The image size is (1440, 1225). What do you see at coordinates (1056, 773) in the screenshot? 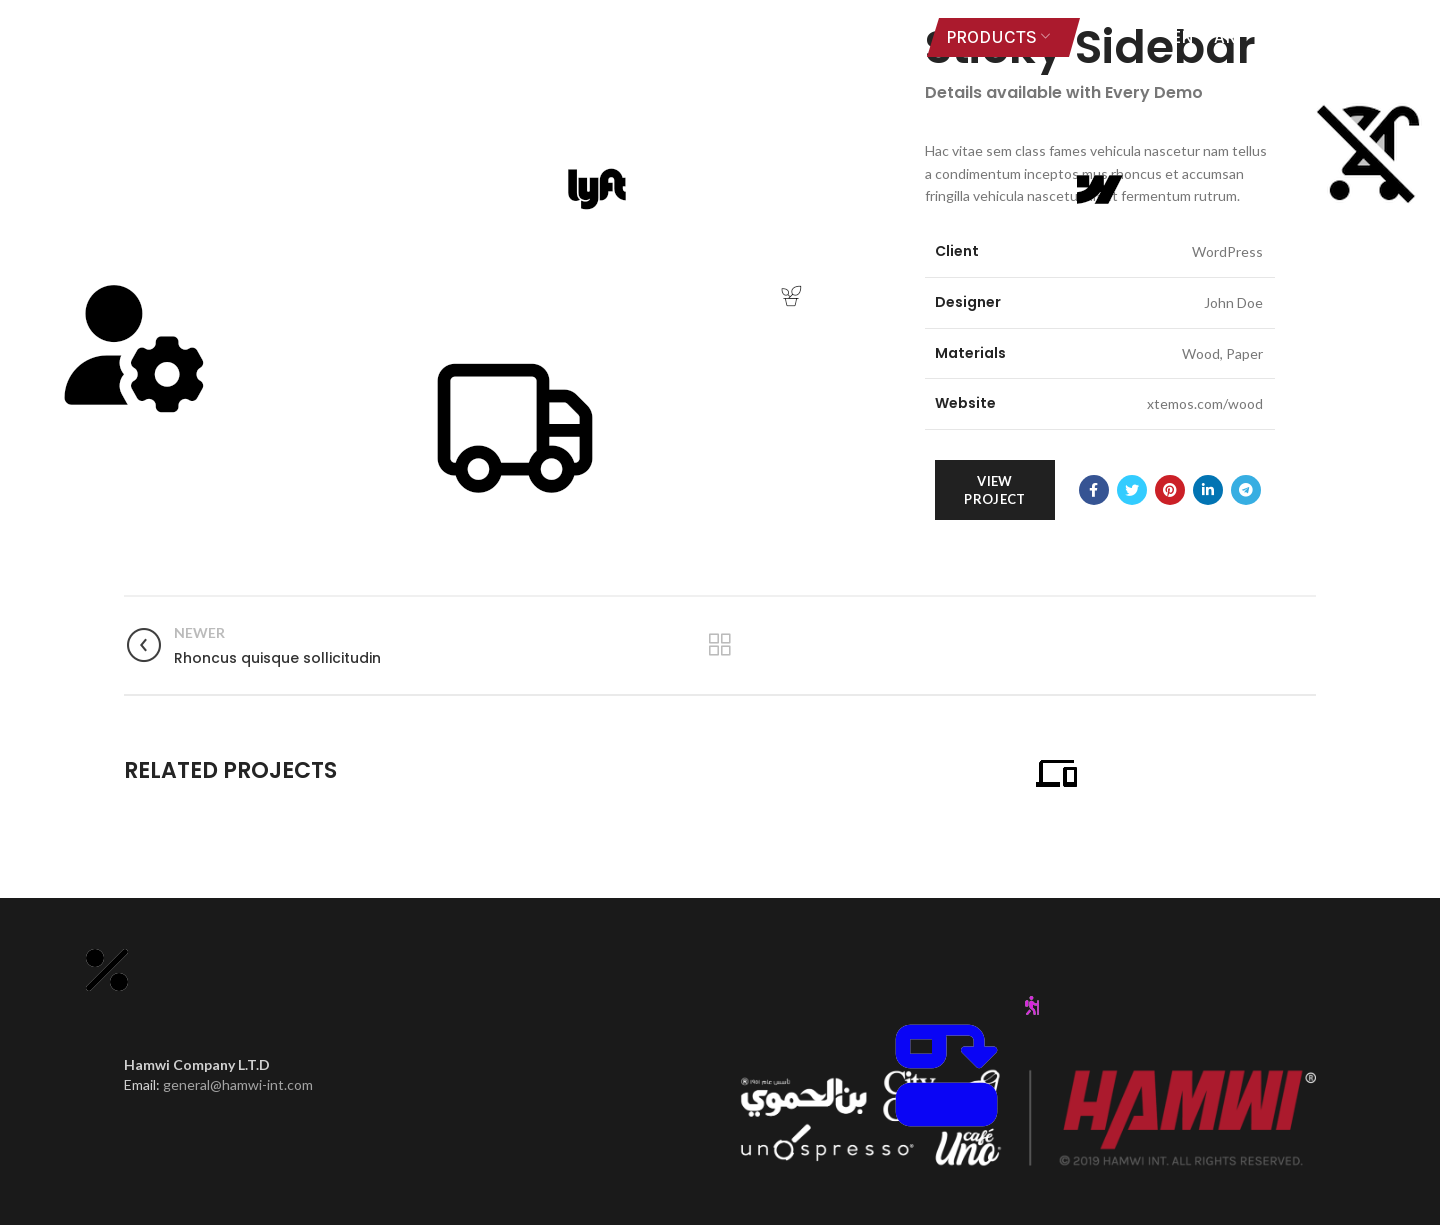
I see `manage connected devices` at bounding box center [1056, 773].